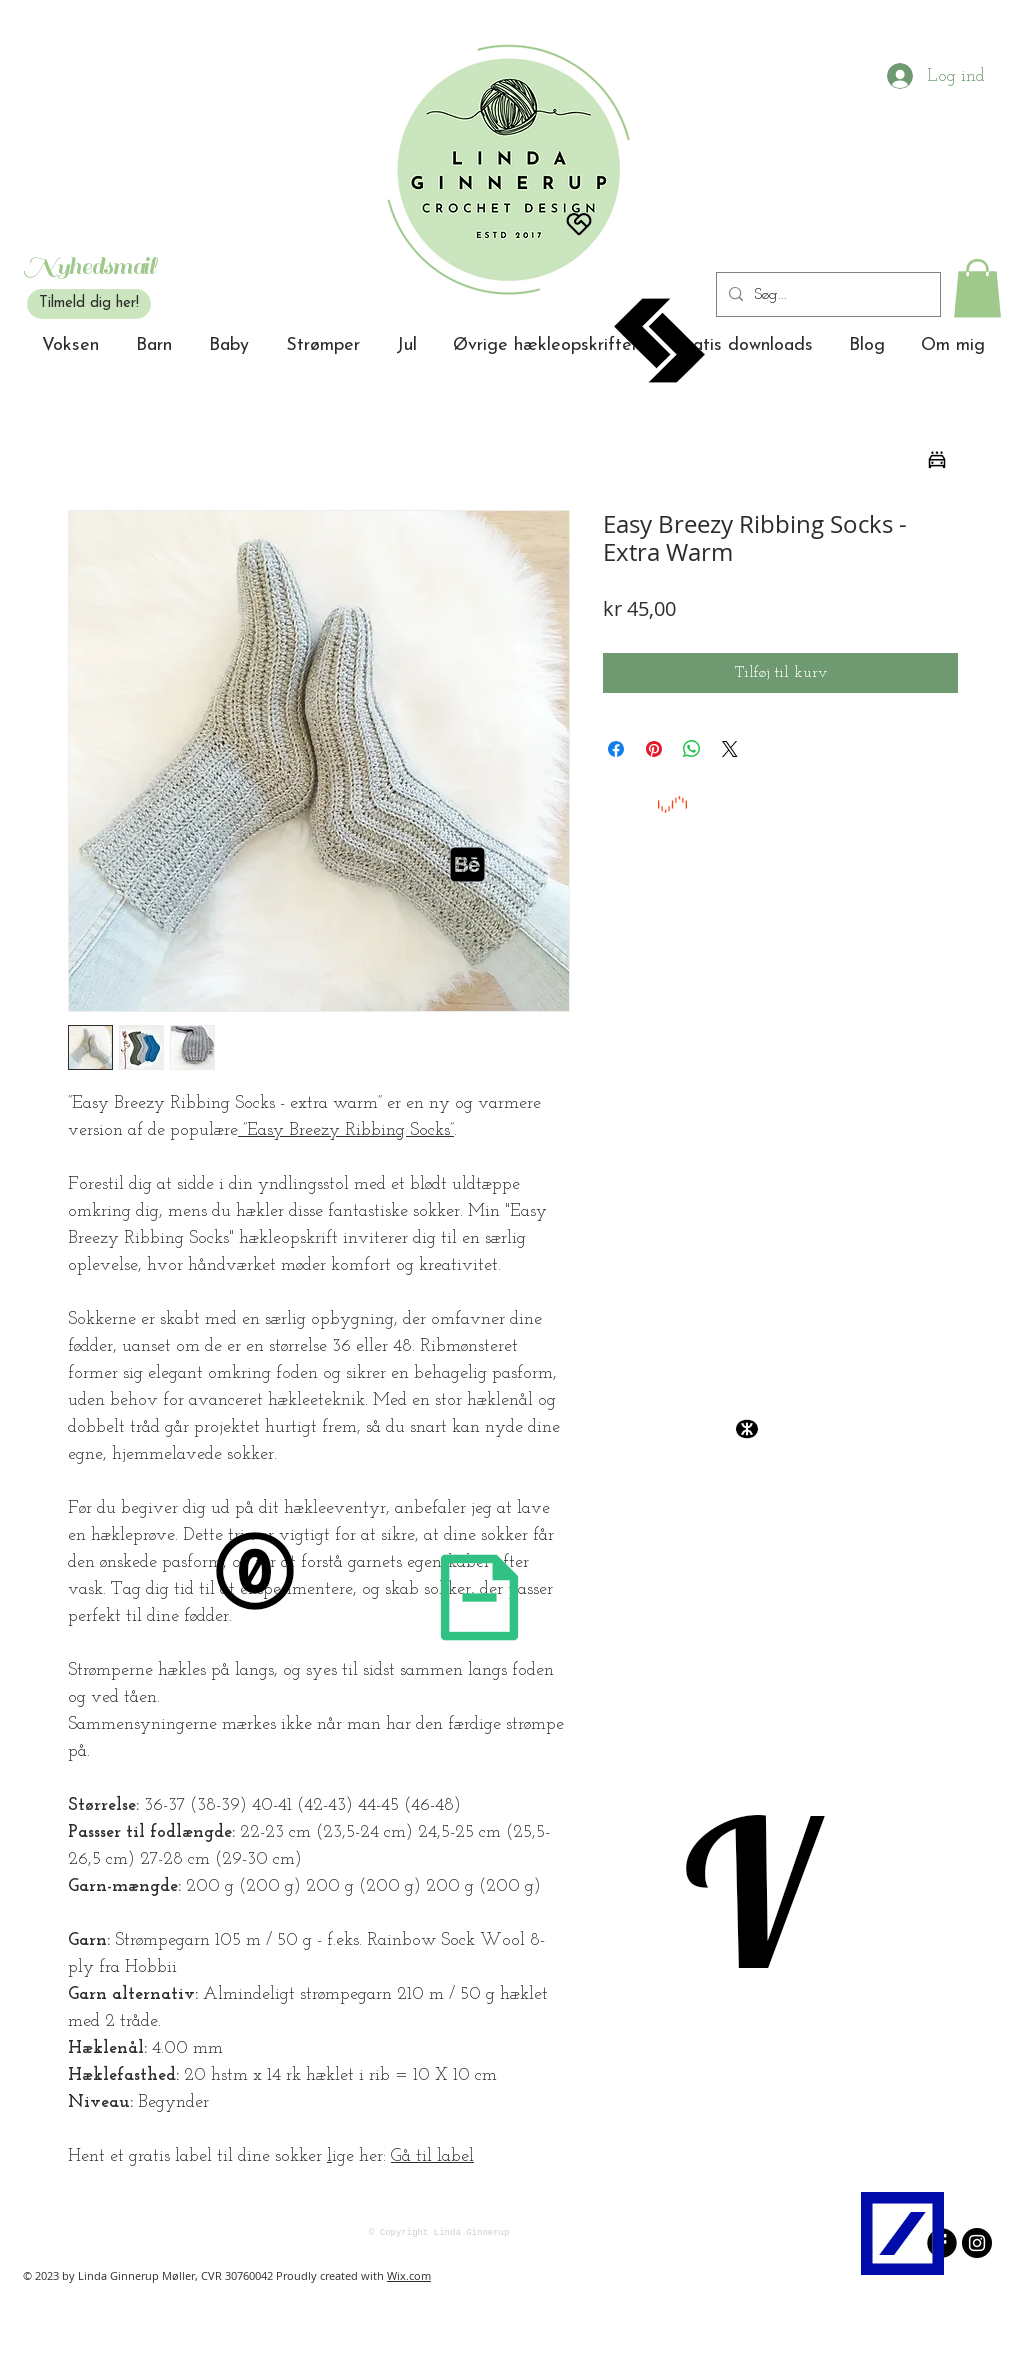 Image resolution: width=1026 pixels, height=2357 pixels. I want to click on access Deutsche Bank banking services, so click(902, 2233).